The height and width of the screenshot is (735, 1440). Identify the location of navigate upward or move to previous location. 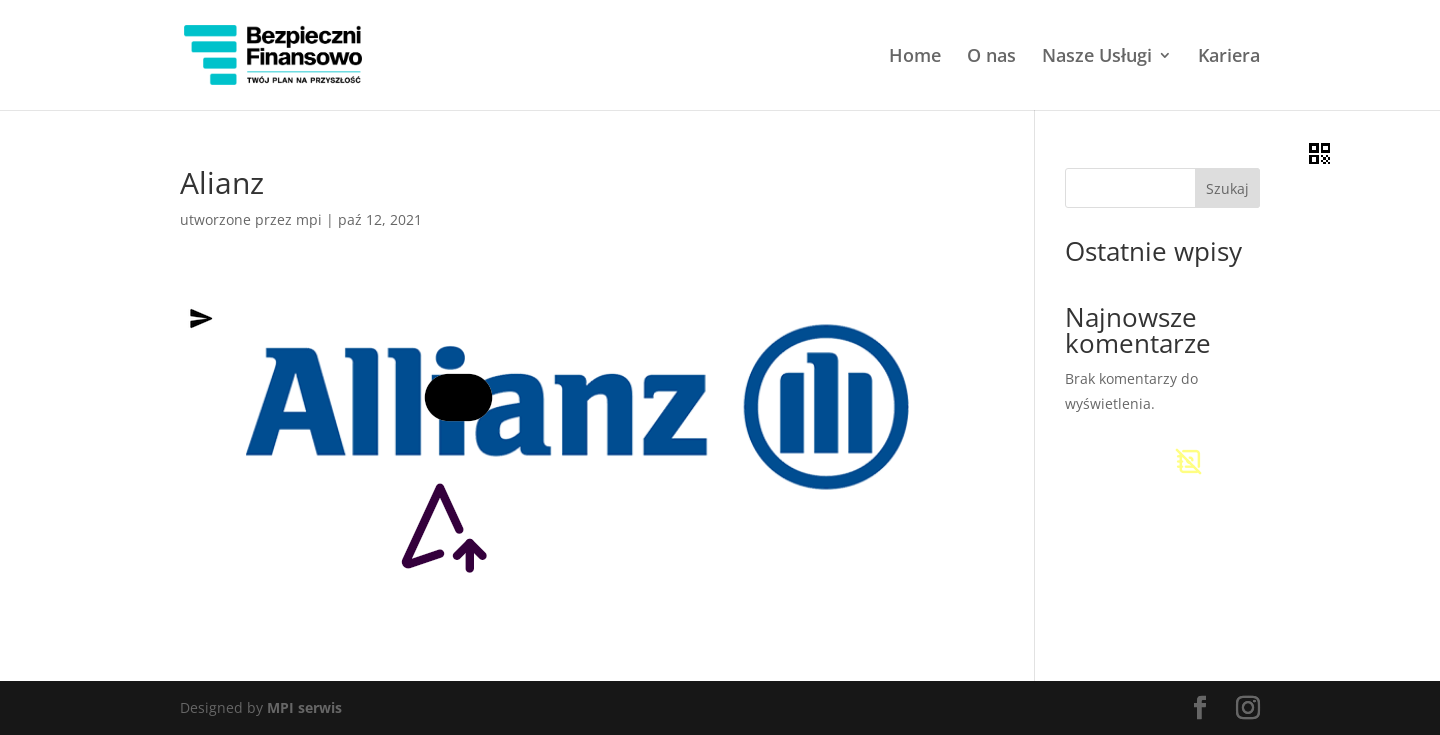
(440, 526).